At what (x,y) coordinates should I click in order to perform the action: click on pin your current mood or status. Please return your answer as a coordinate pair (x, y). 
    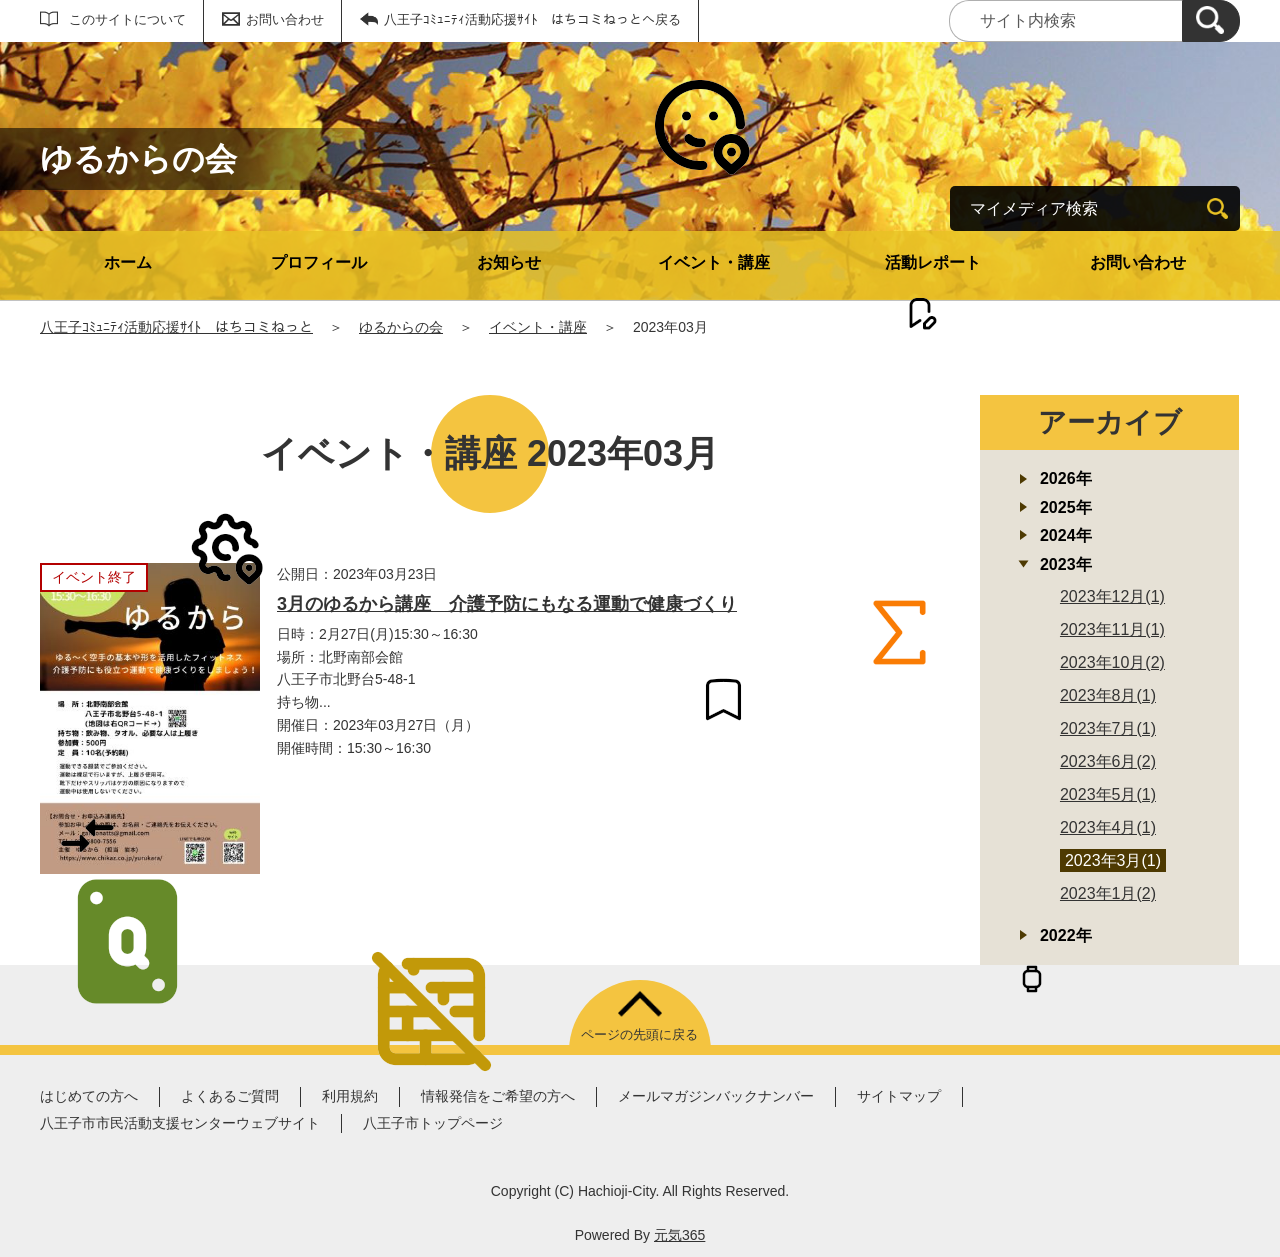
    Looking at the image, I should click on (700, 125).